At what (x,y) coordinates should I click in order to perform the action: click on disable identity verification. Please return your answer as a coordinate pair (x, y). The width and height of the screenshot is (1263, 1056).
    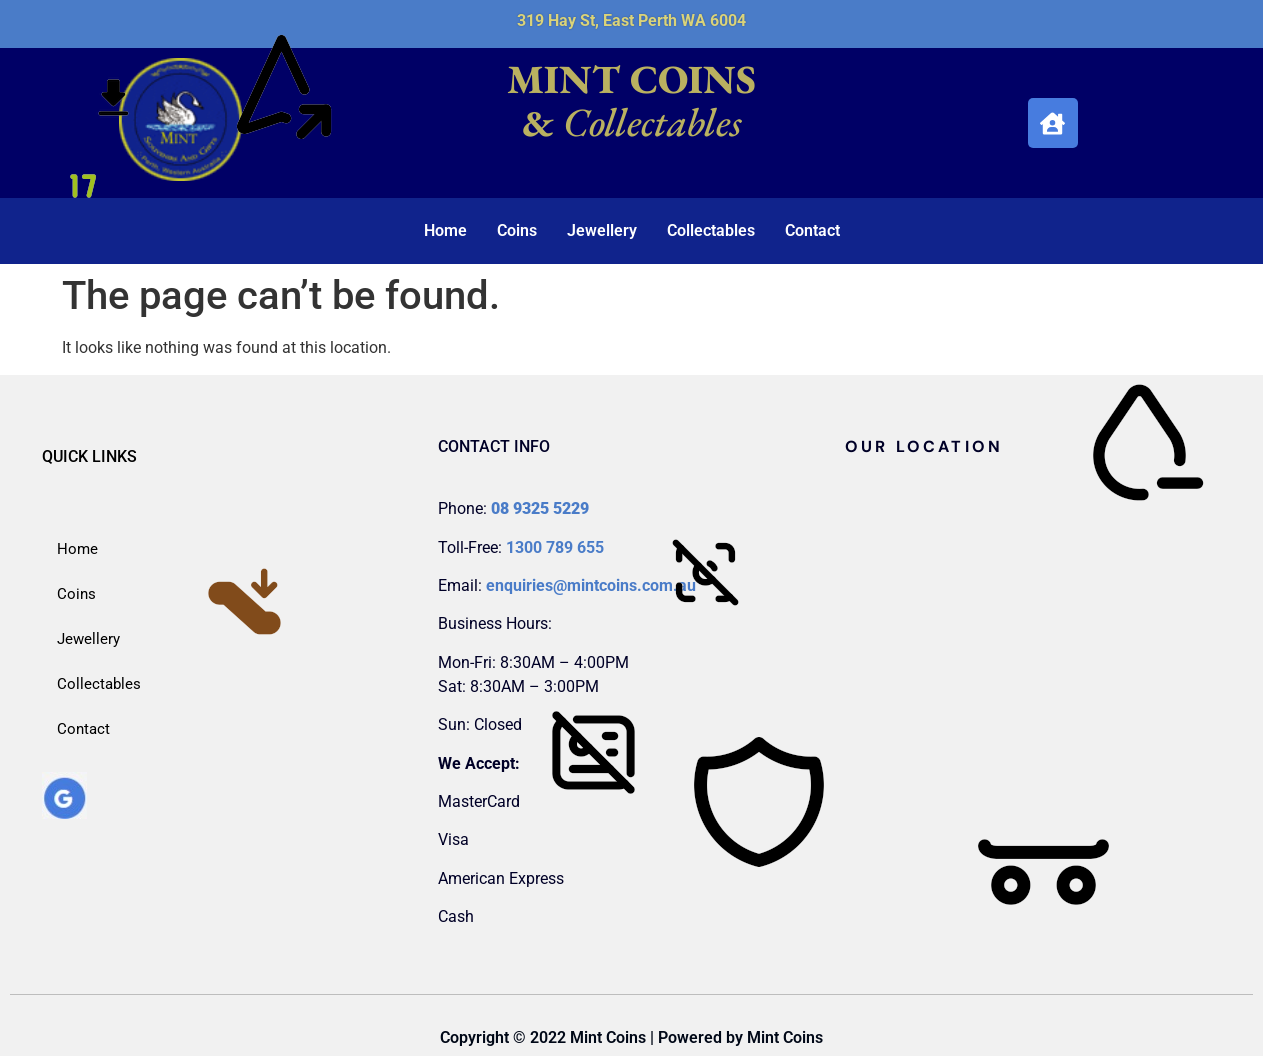
    Looking at the image, I should click on (593, 752).